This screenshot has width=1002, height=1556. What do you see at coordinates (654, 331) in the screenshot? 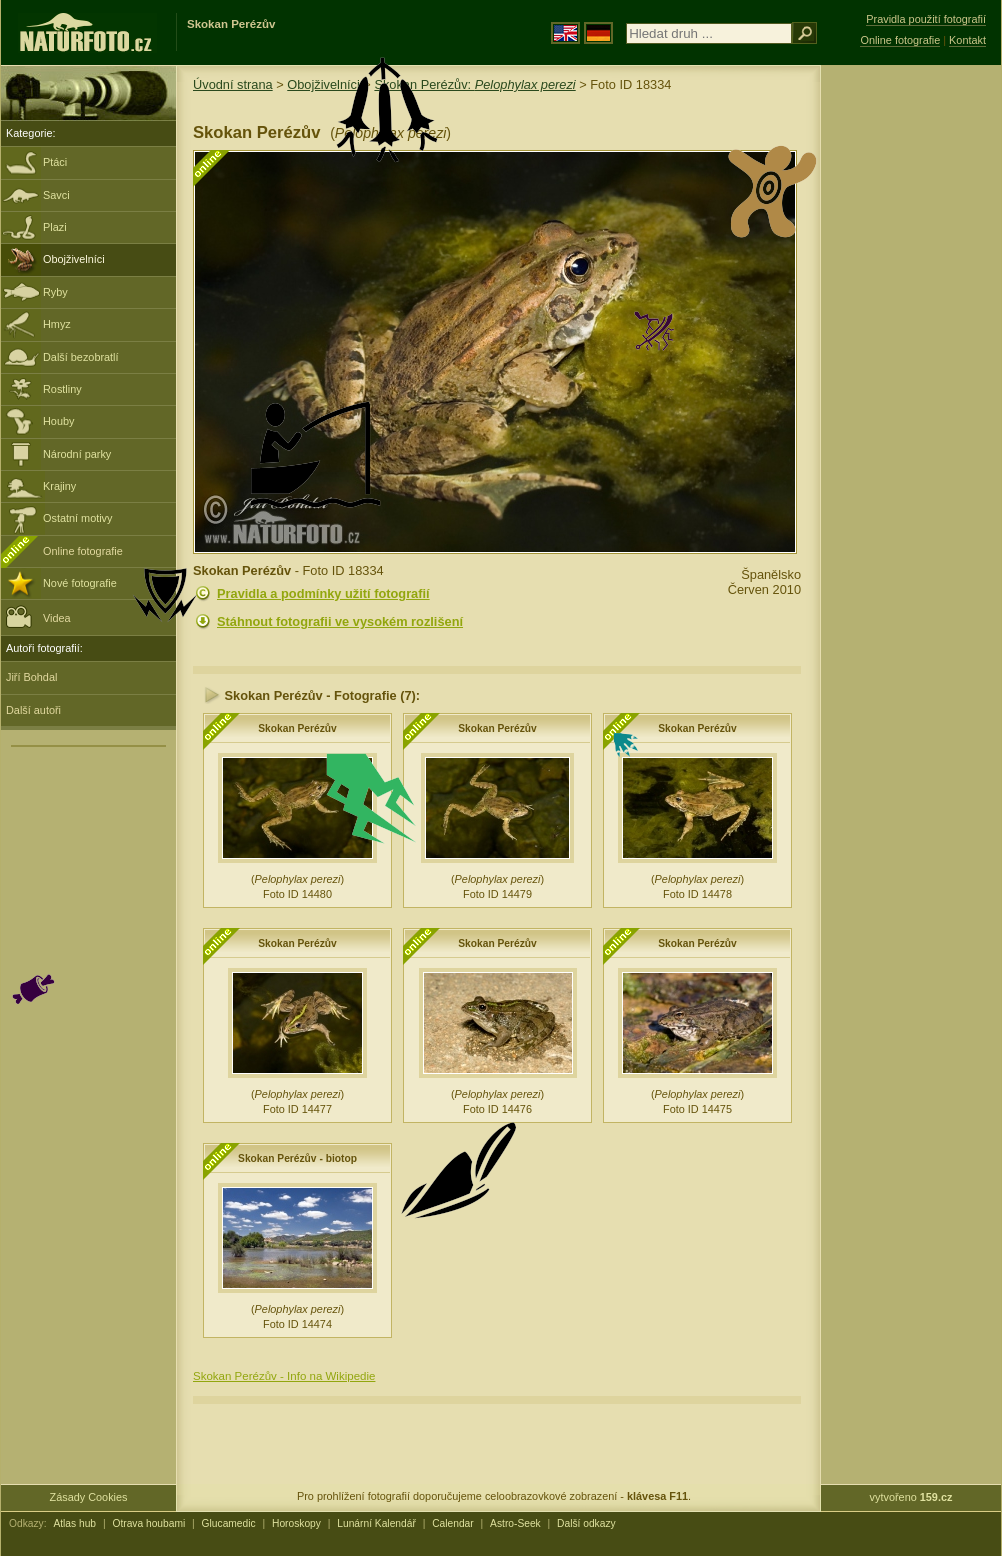
I see `activate lightning sword ability` at bounding box center [654, 331].